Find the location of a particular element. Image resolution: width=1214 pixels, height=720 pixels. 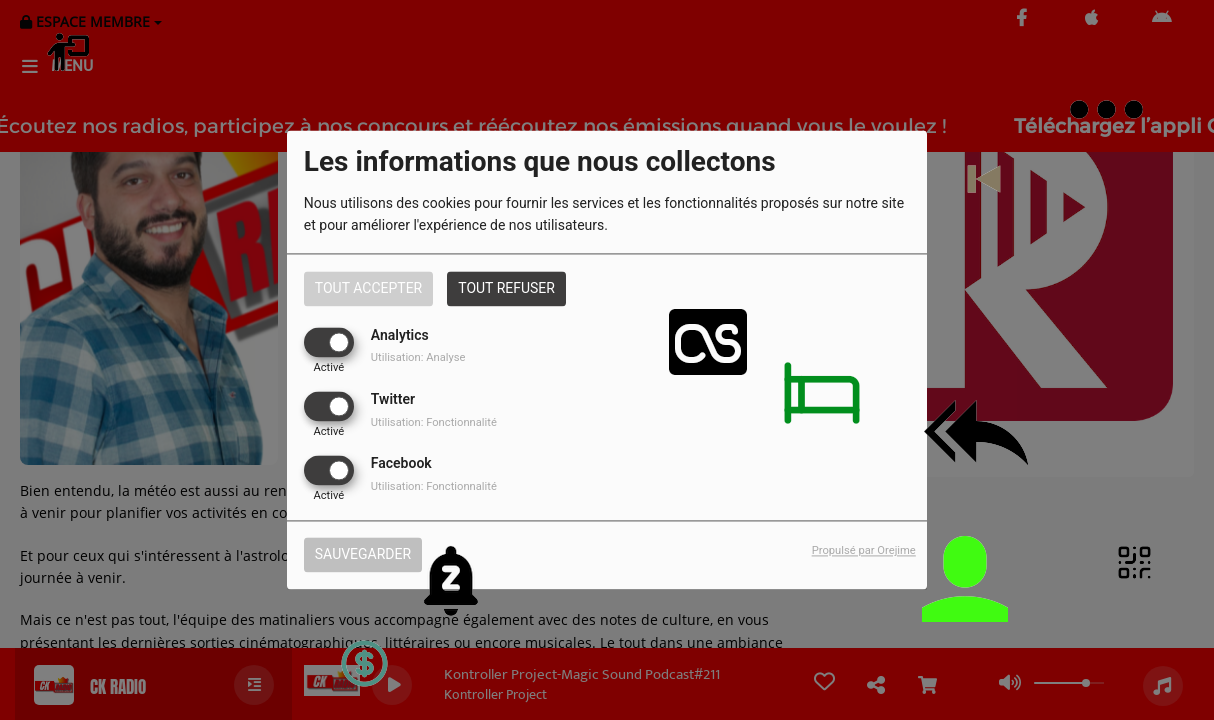

view accommodation or hotel options is located at coordinates (822, 393).